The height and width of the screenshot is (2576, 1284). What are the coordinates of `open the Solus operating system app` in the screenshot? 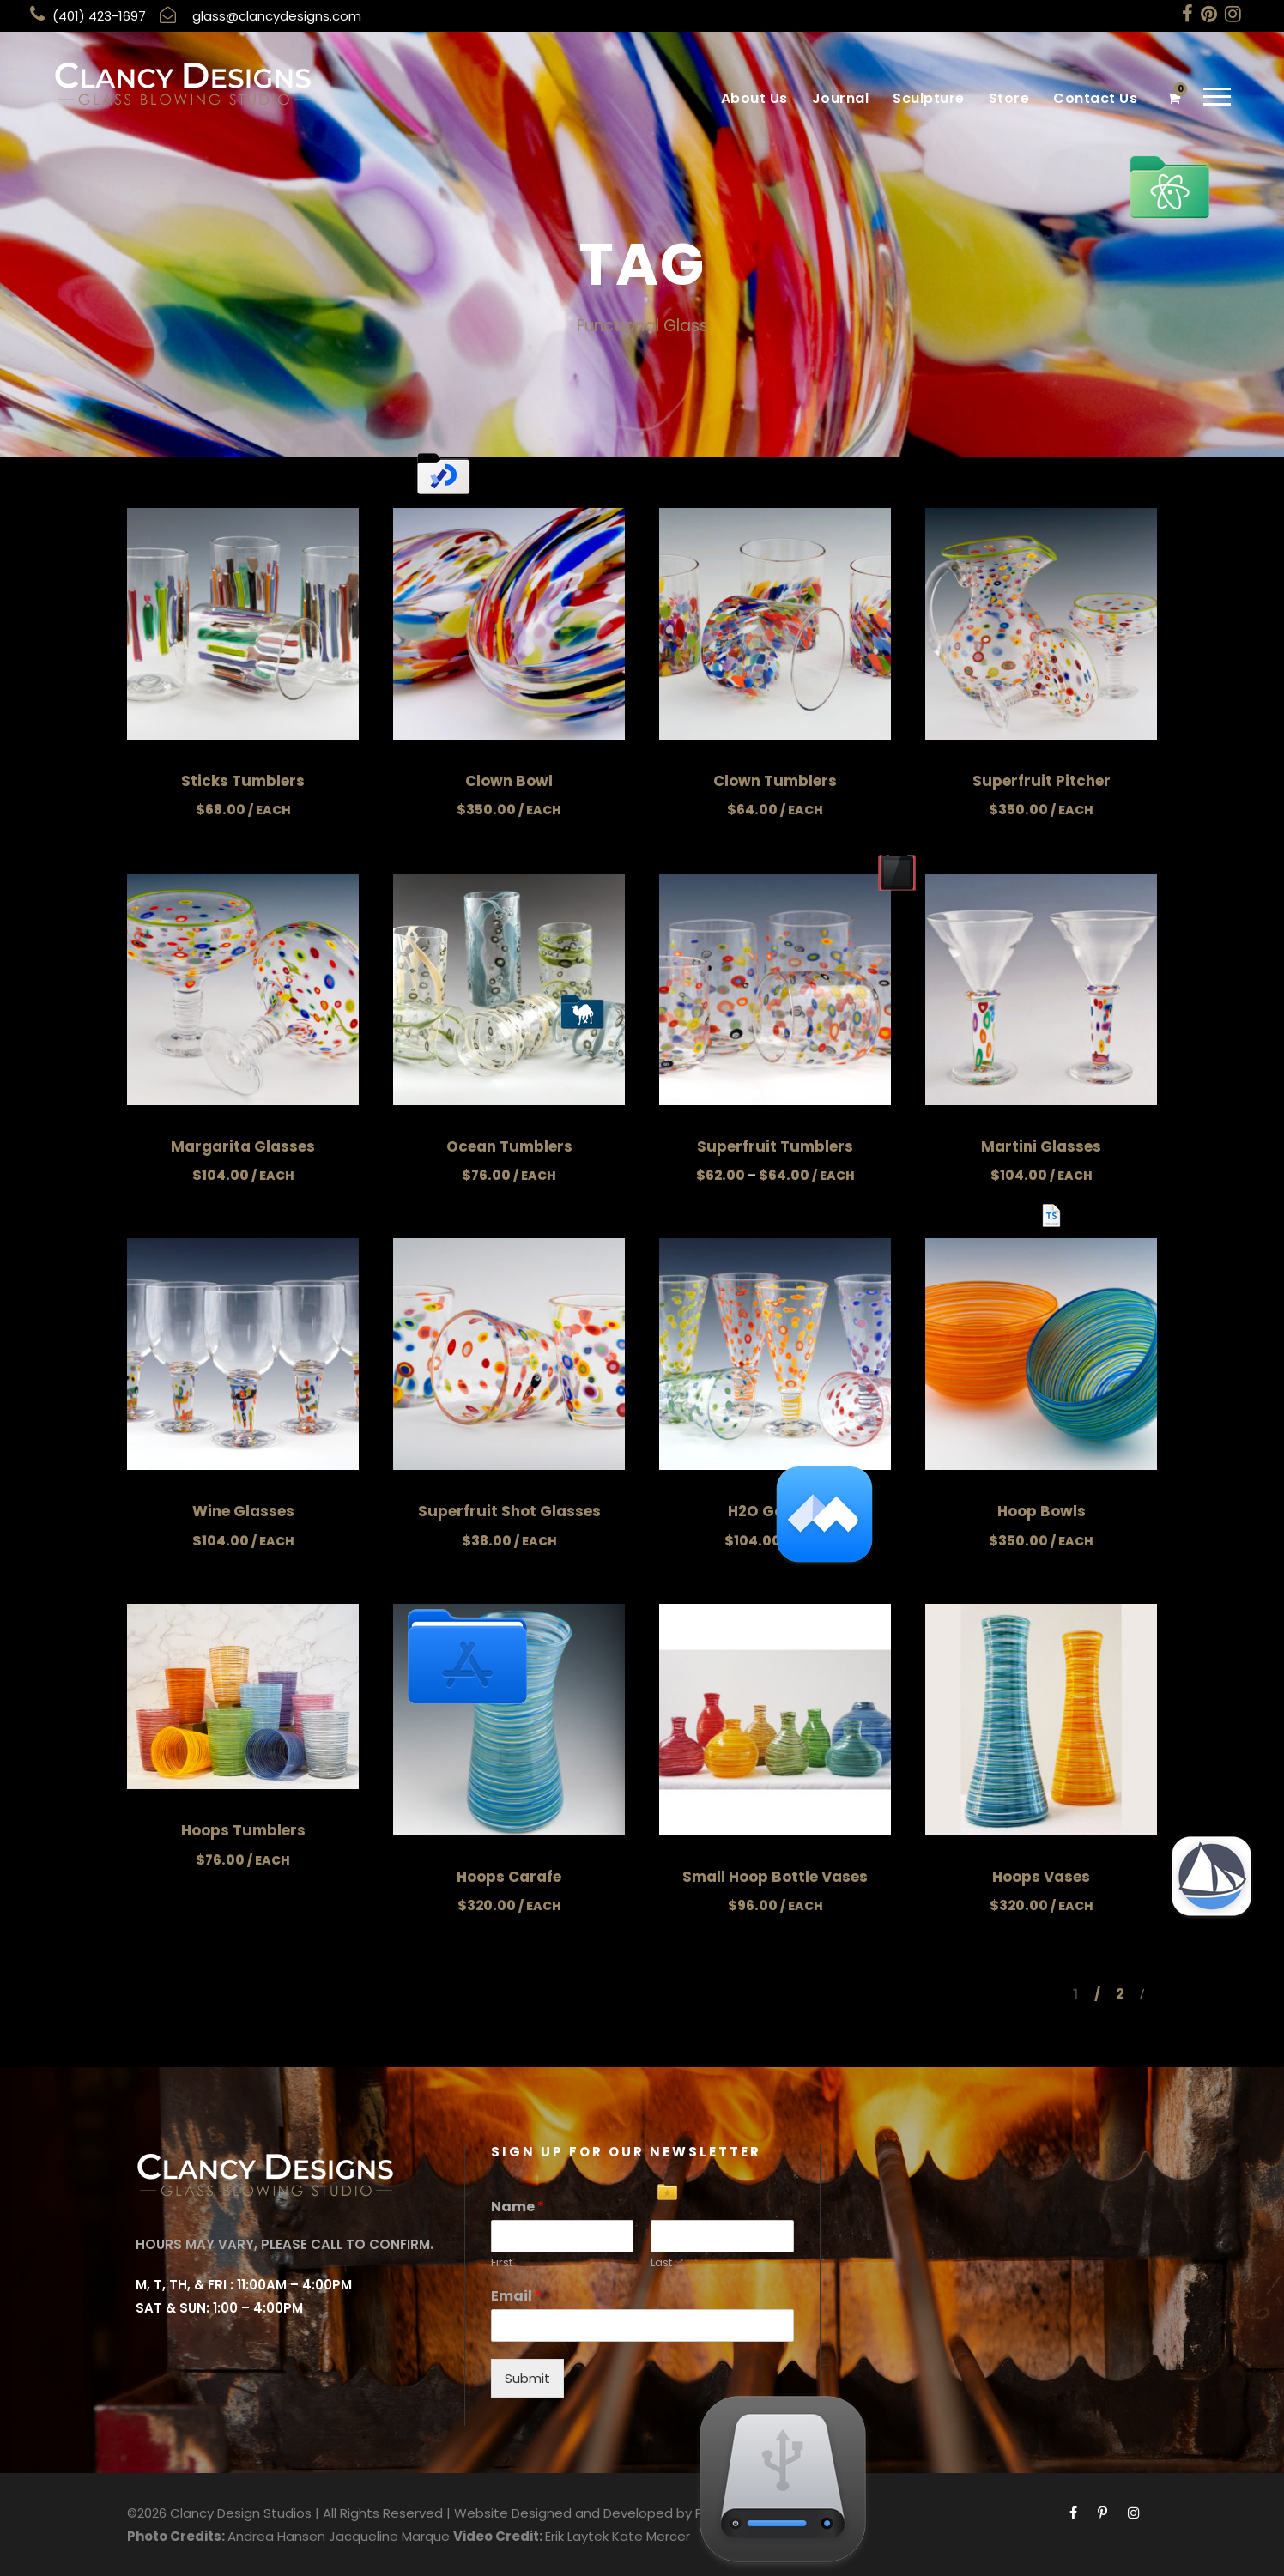 It's located at (1211, 1876).